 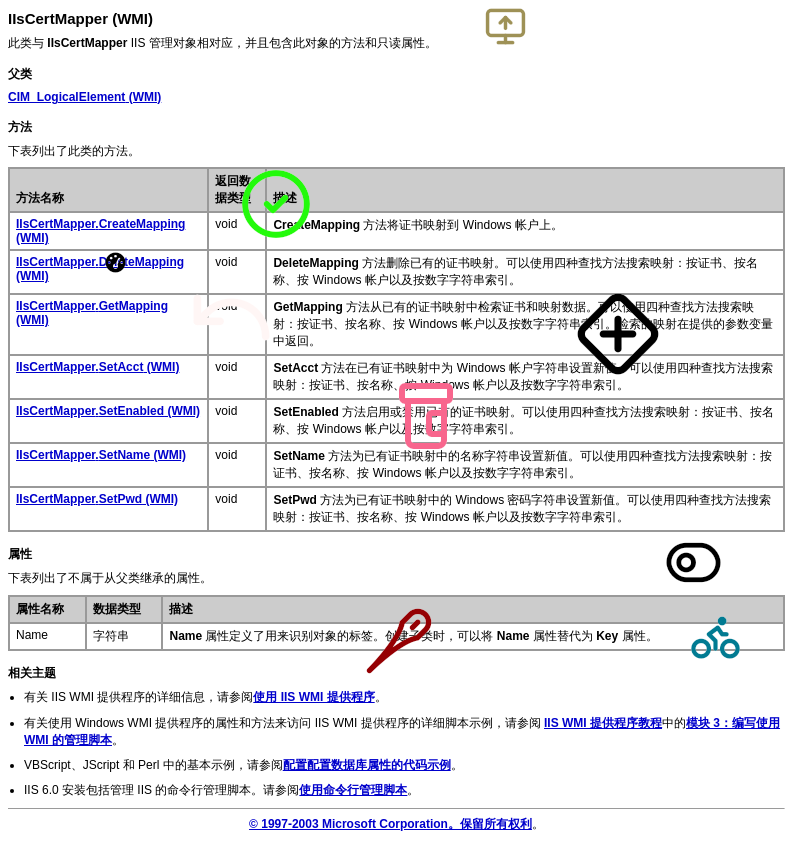 I want to click on indicates task or action completed successfully, so click(x=276, y=204).